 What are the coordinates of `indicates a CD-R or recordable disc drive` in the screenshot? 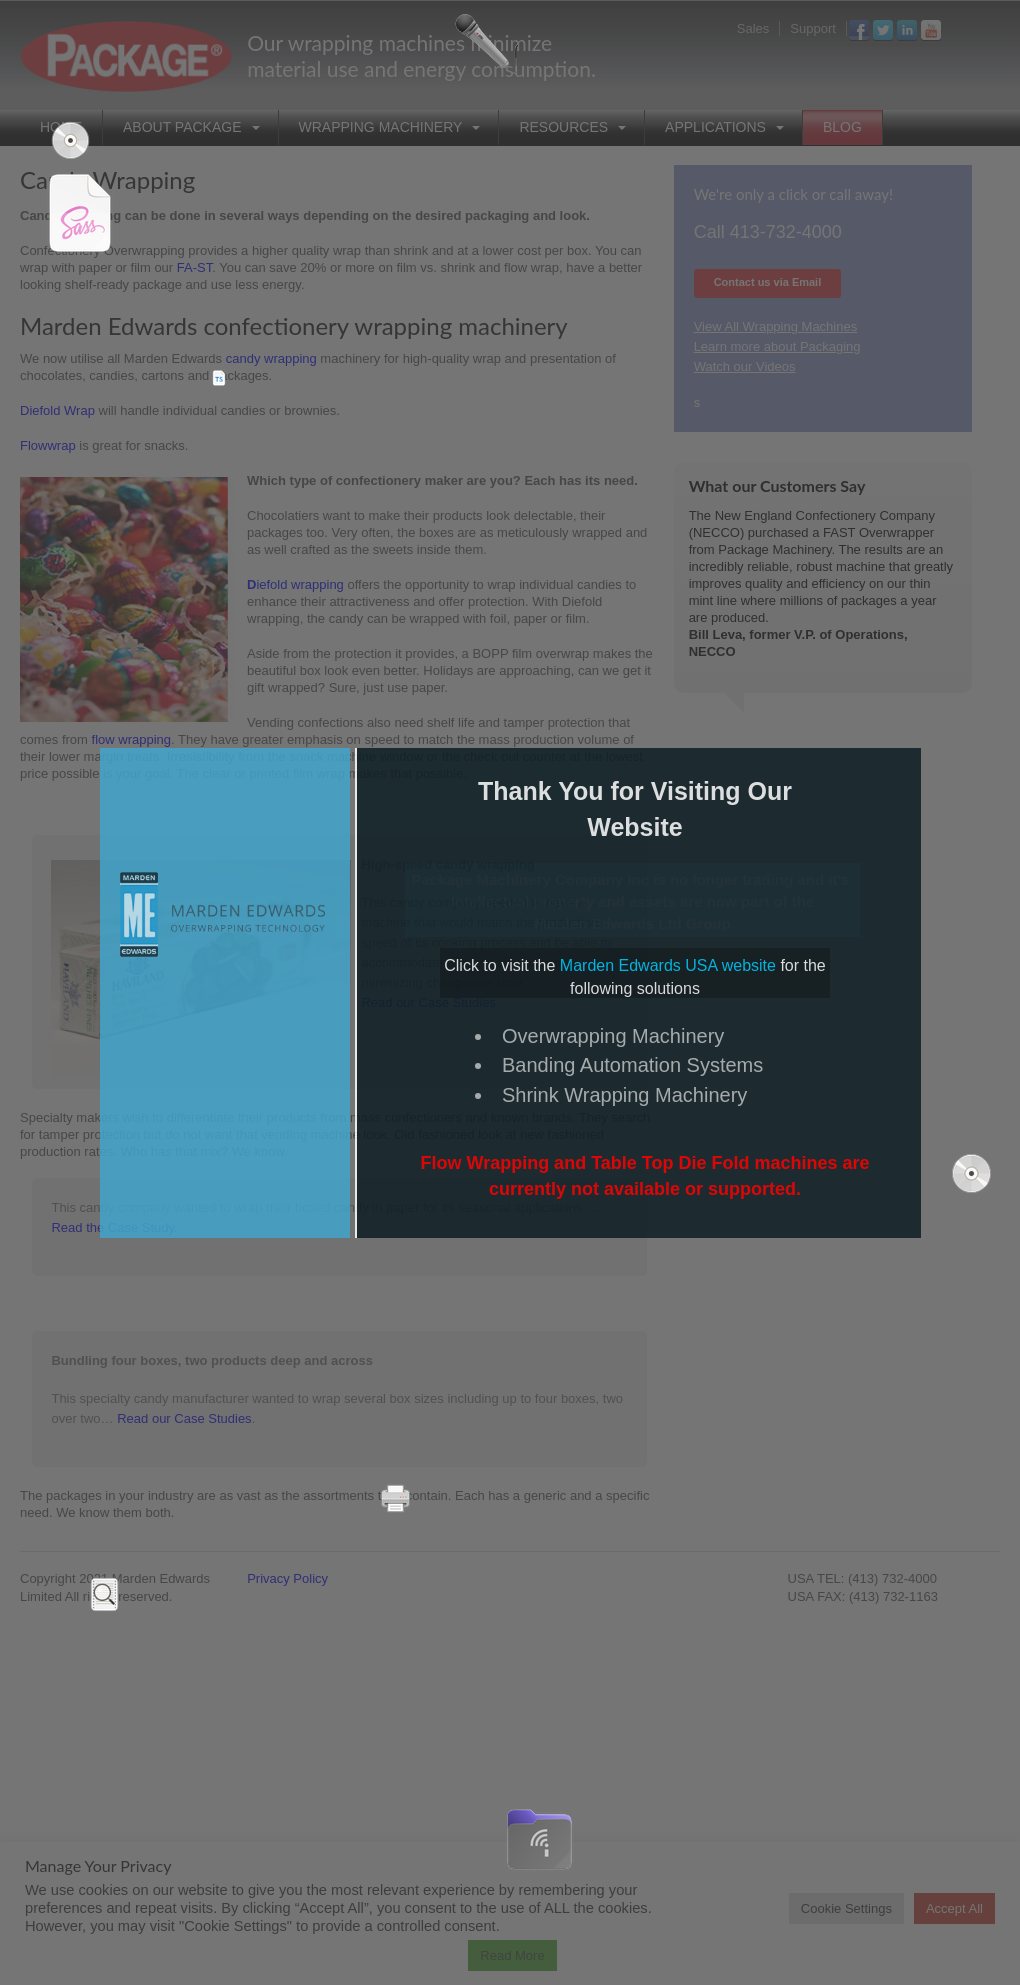 It's located at (70, 140).